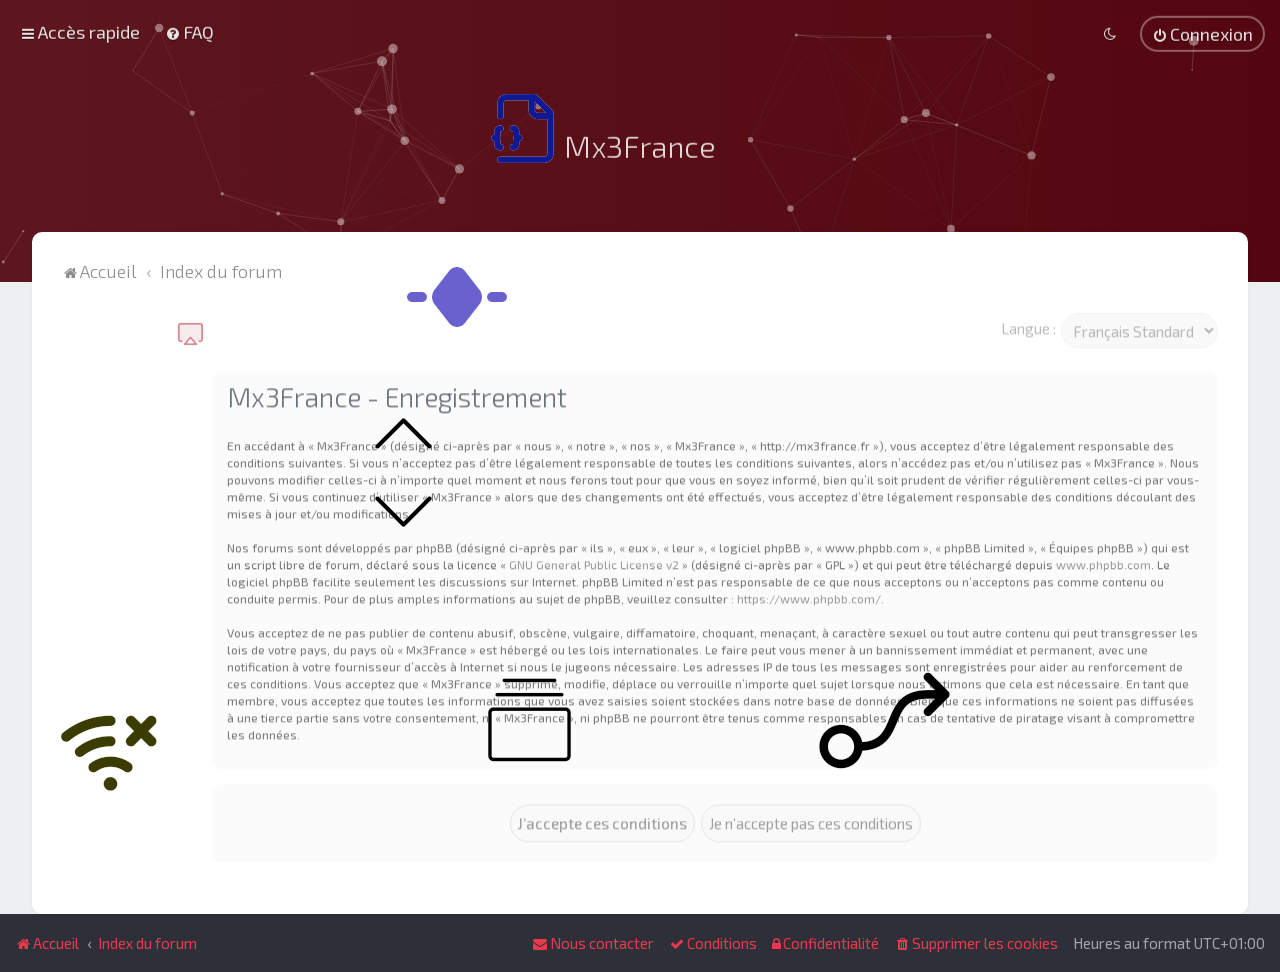  What do you see at coordinates (525, 128) in the screenshot?
I see `open JSON file` at bounding box center [525, 128].